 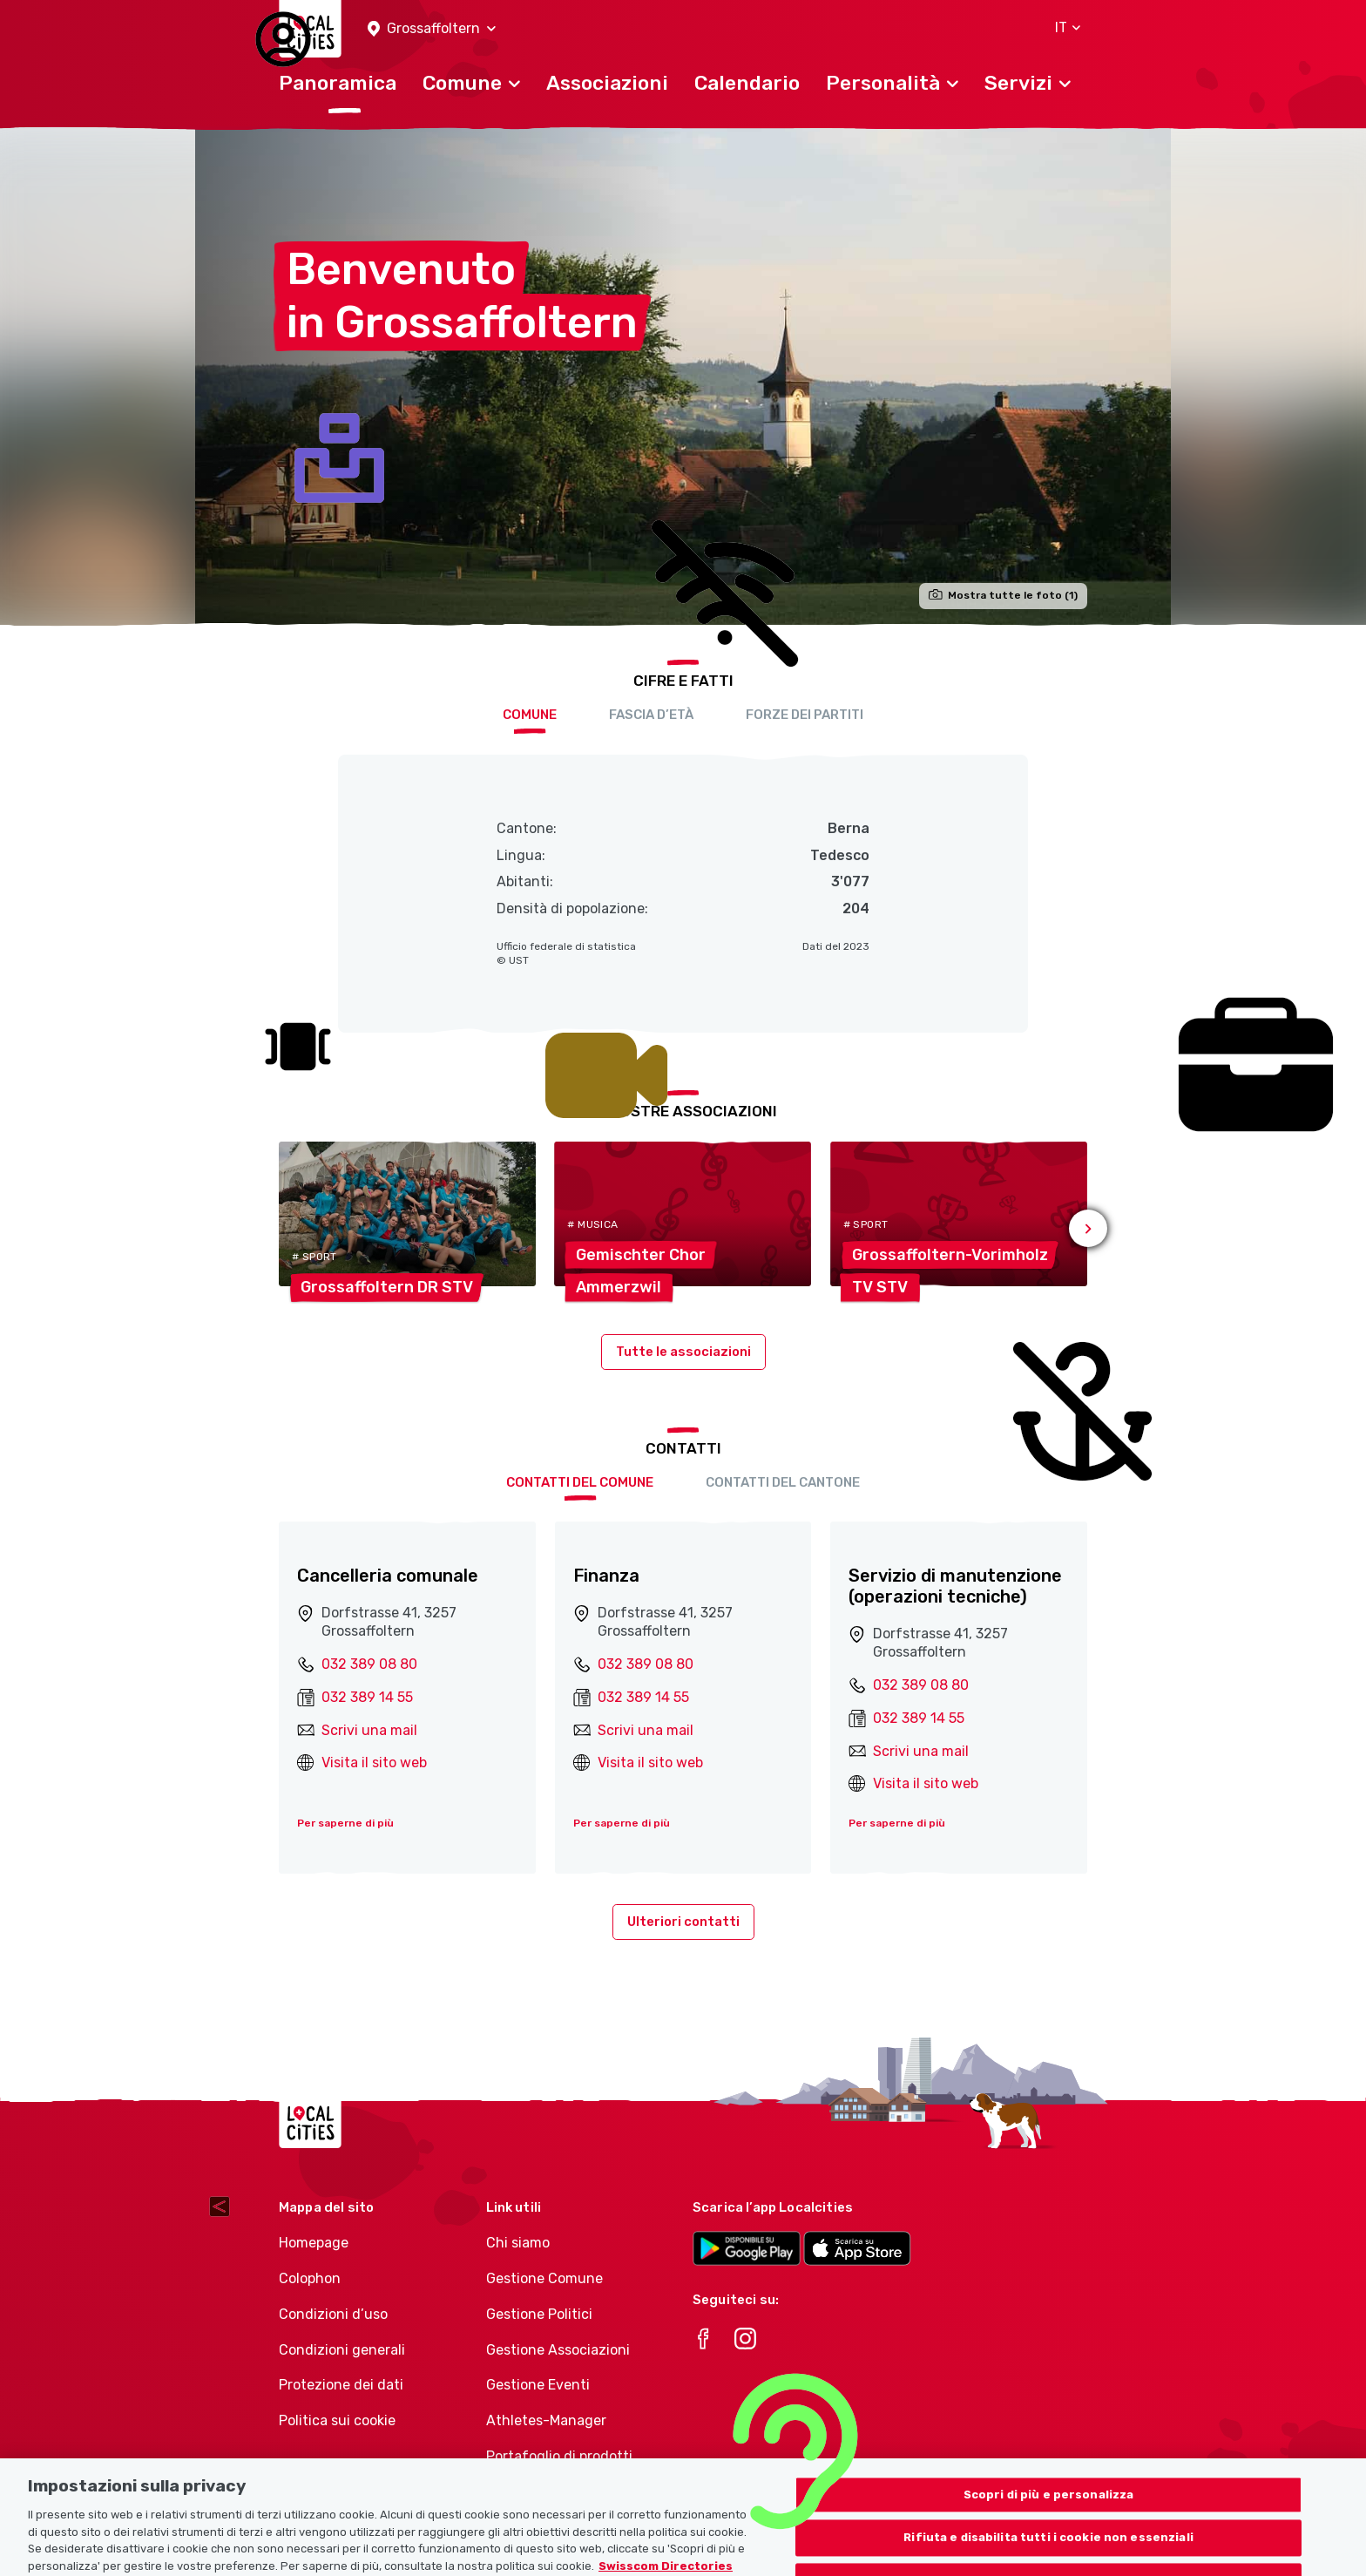 I want to click on access unsplash photo library, so click(x=339, y=458).